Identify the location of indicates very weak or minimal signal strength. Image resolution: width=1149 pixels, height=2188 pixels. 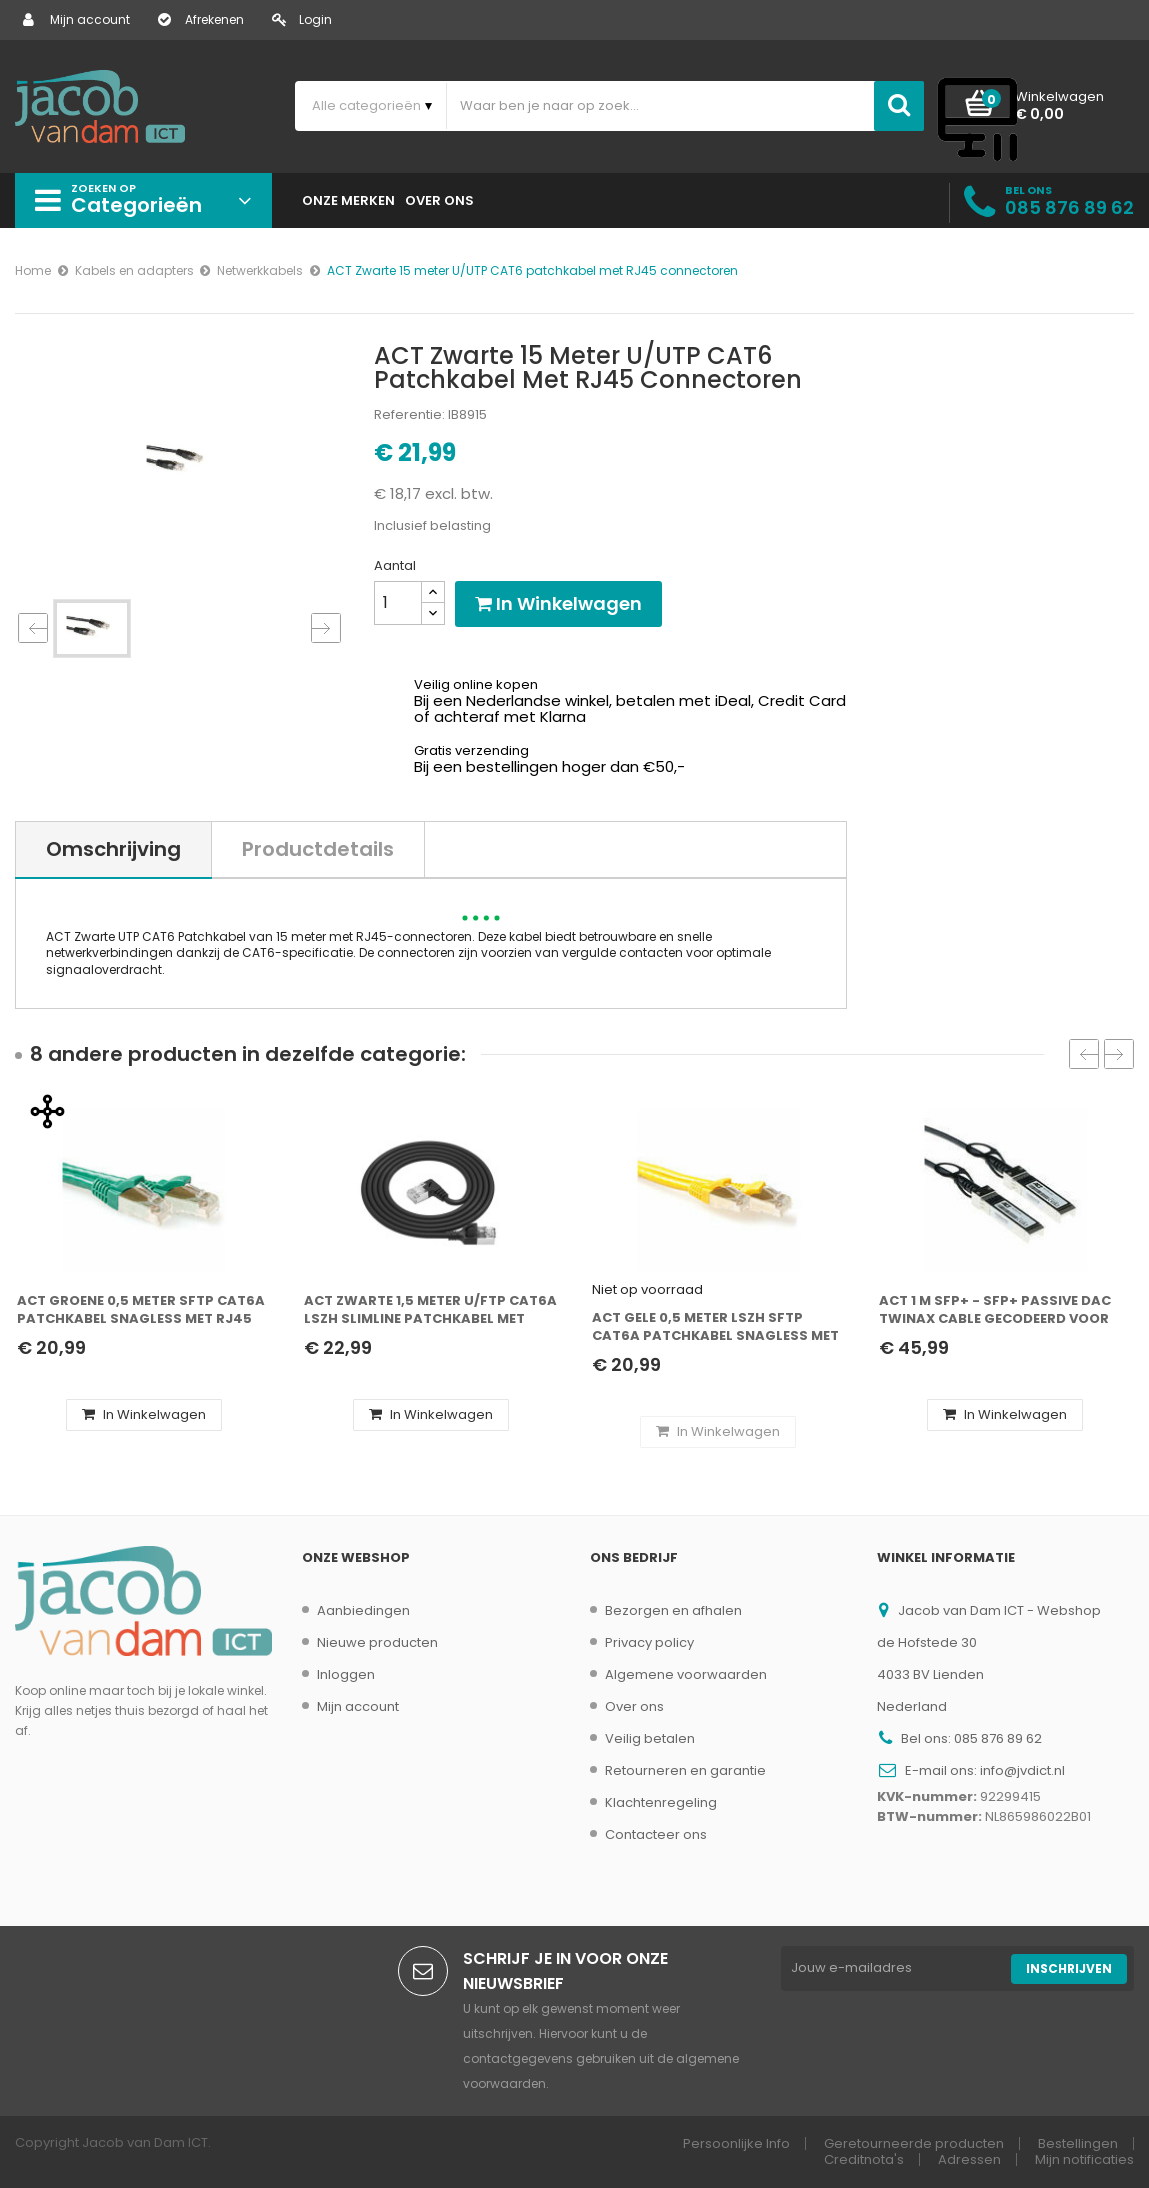
(481, 902).